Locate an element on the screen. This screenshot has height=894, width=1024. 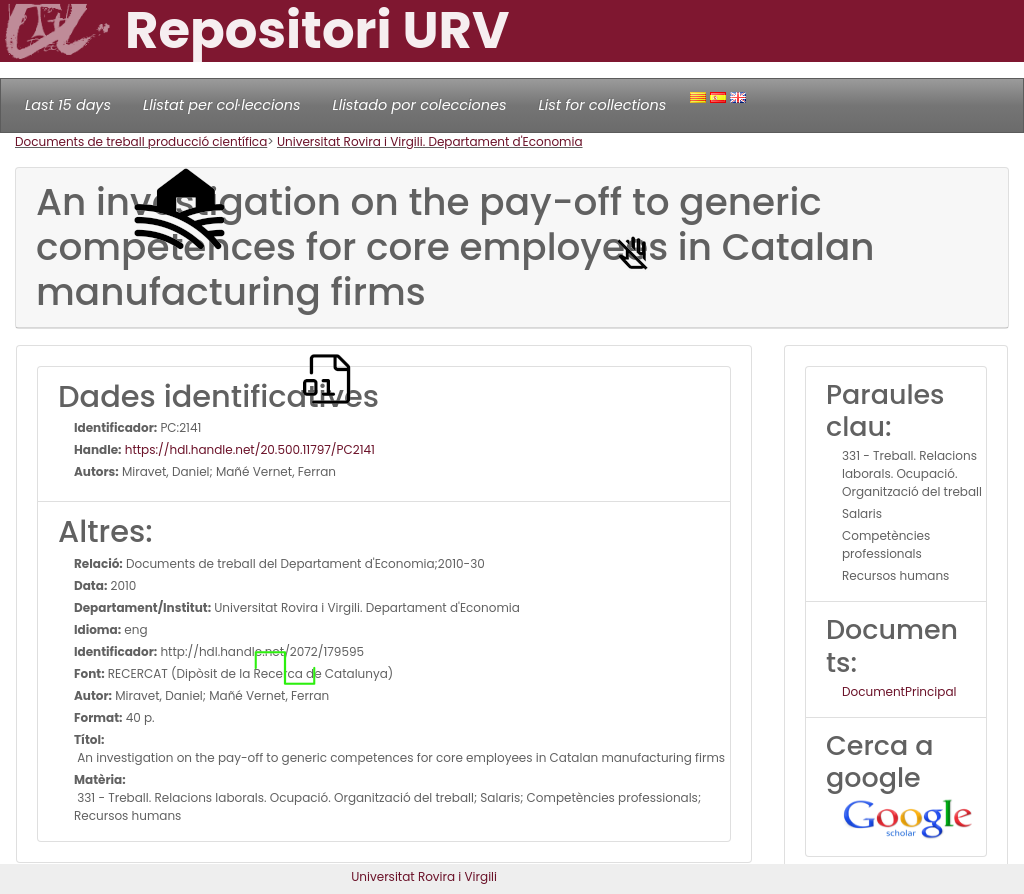
toggle square wave audio signal is located at coordinates (285, 668).